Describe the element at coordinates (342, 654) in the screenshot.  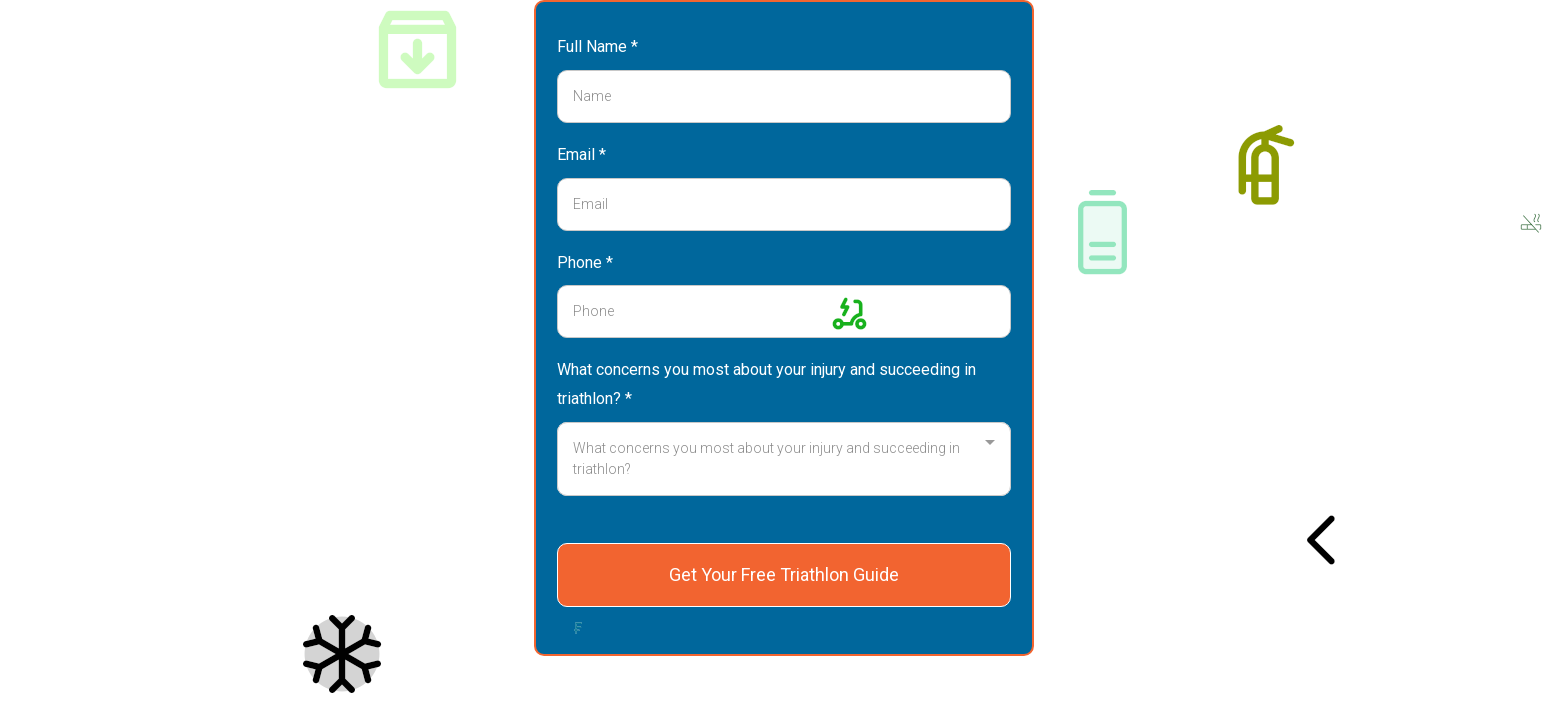
I see `toggle air conditioning or cooling mode` at that location.